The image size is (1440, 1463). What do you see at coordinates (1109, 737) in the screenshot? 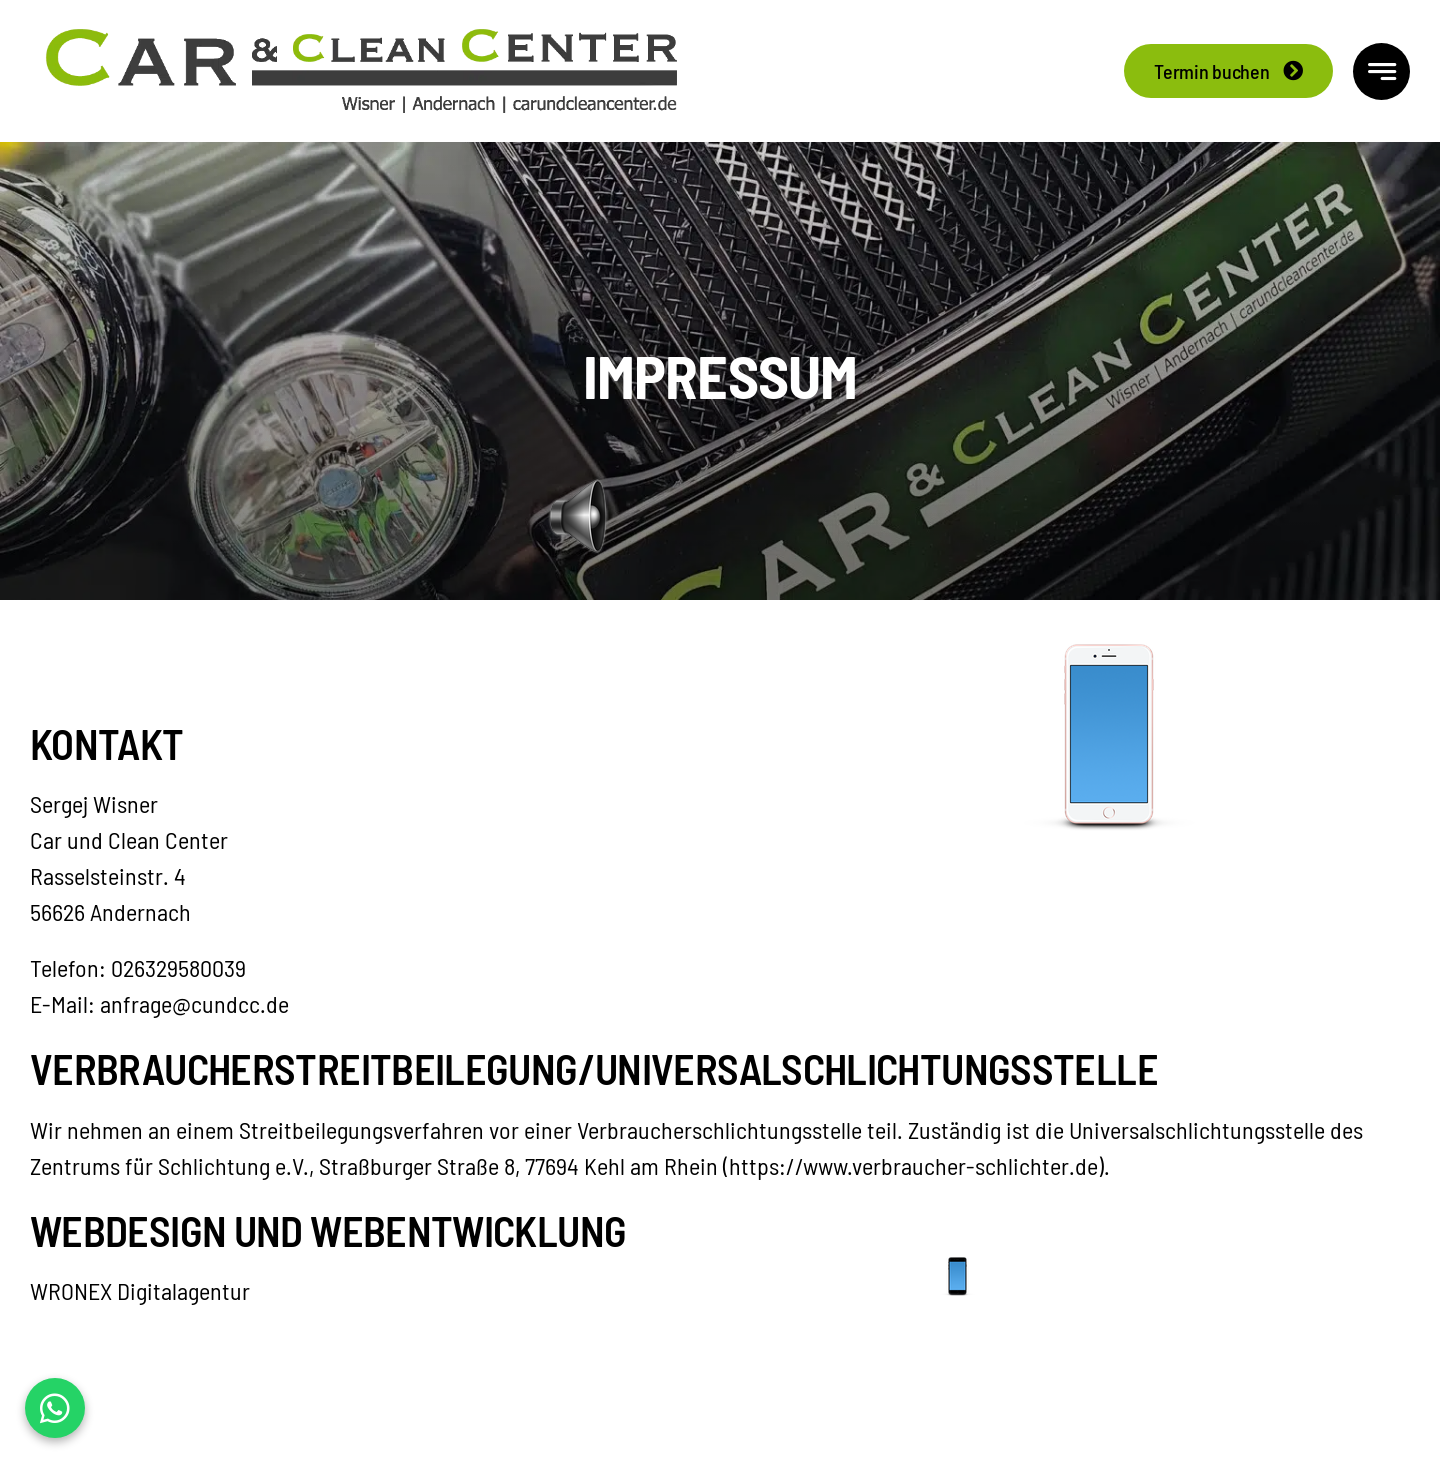
I see `iPhone 7 Plus device icon` at bounding box center [1109, 737].